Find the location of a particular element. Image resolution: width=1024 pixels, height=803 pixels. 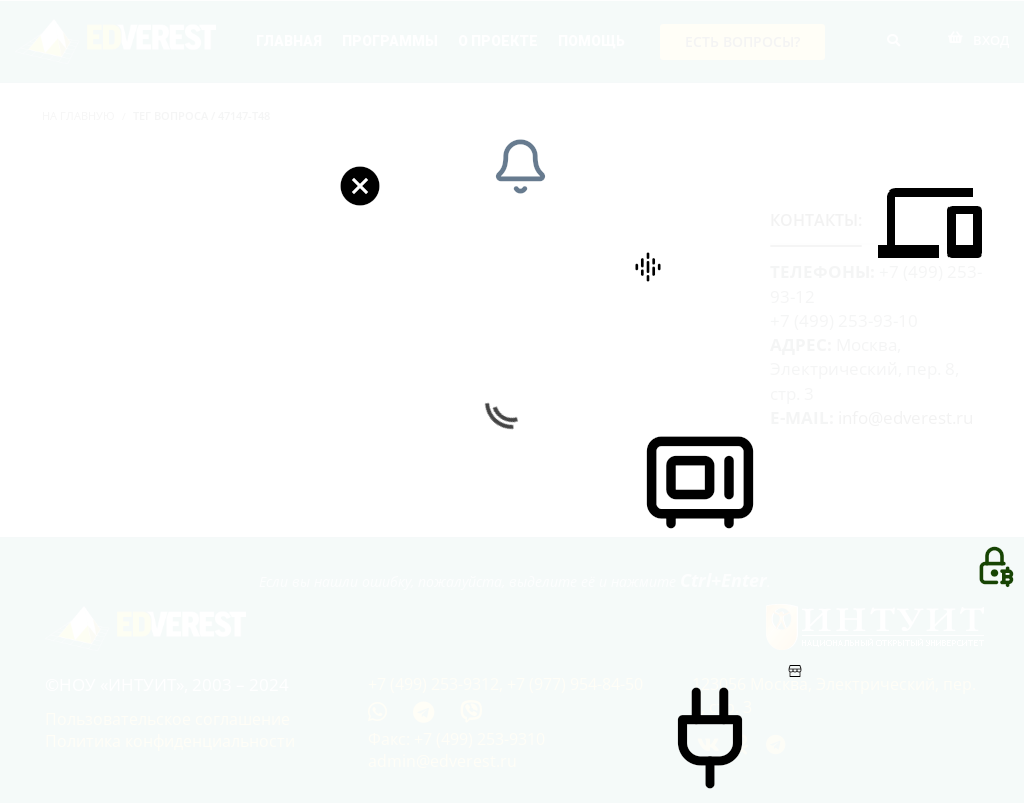

open google podcasts app is located at coordinates (648, 267).